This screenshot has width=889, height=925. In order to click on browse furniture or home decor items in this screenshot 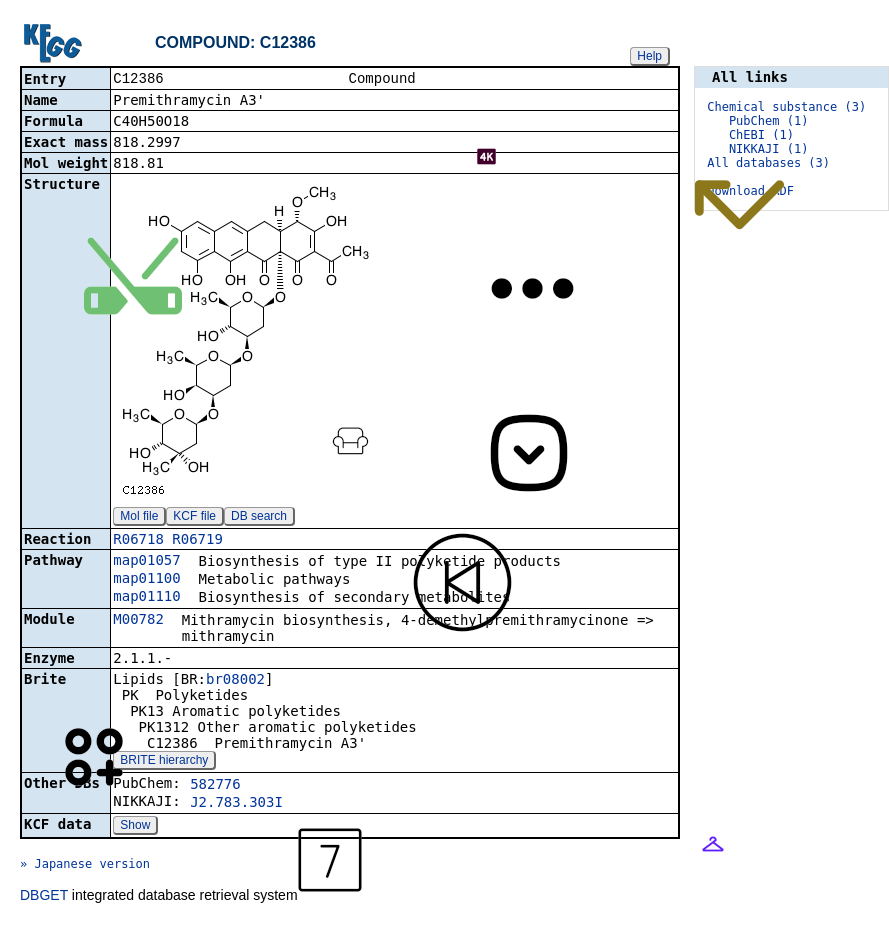, I will do `click(350, 441)`.